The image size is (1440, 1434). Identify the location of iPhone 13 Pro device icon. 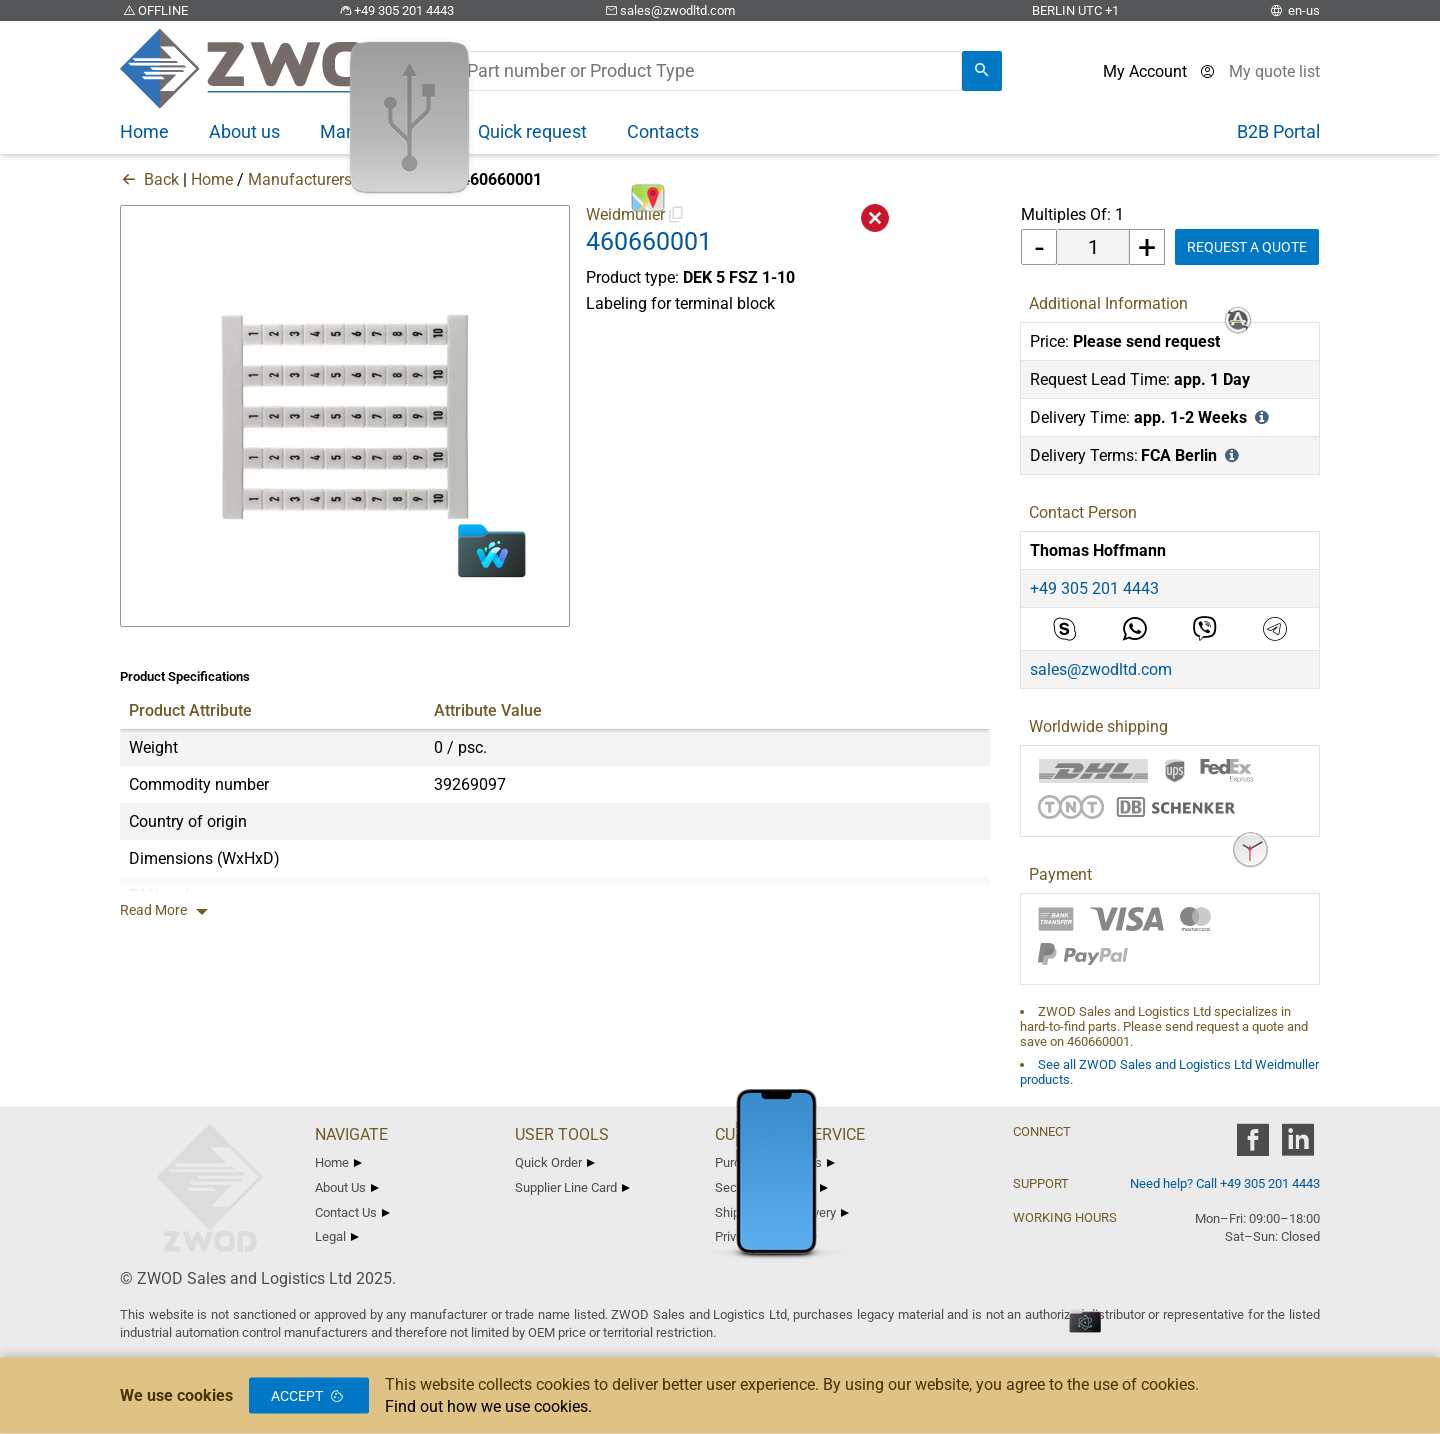
(776, 1174).